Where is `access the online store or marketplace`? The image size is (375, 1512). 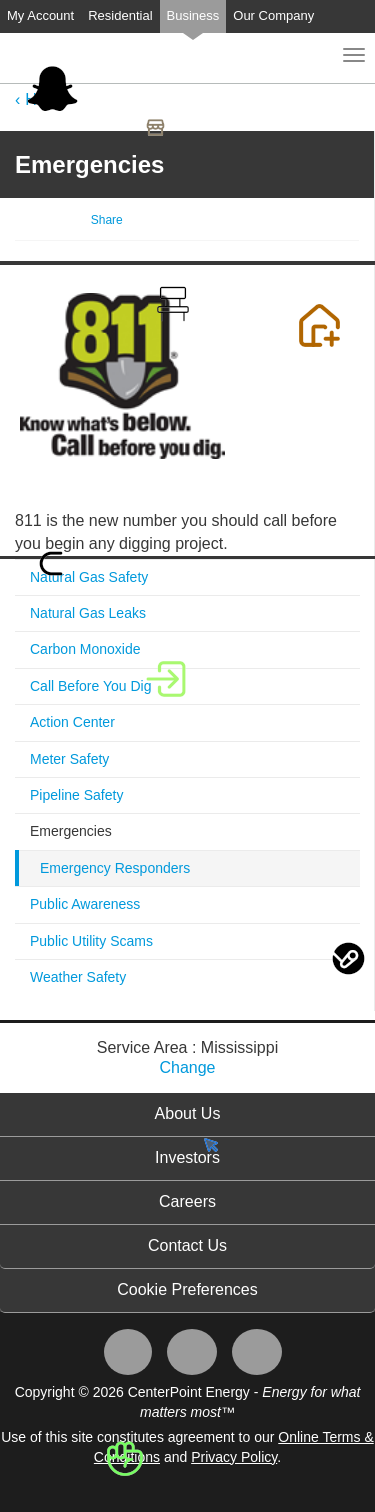
access the online store or marketplace is located at coordinates (155, 127).